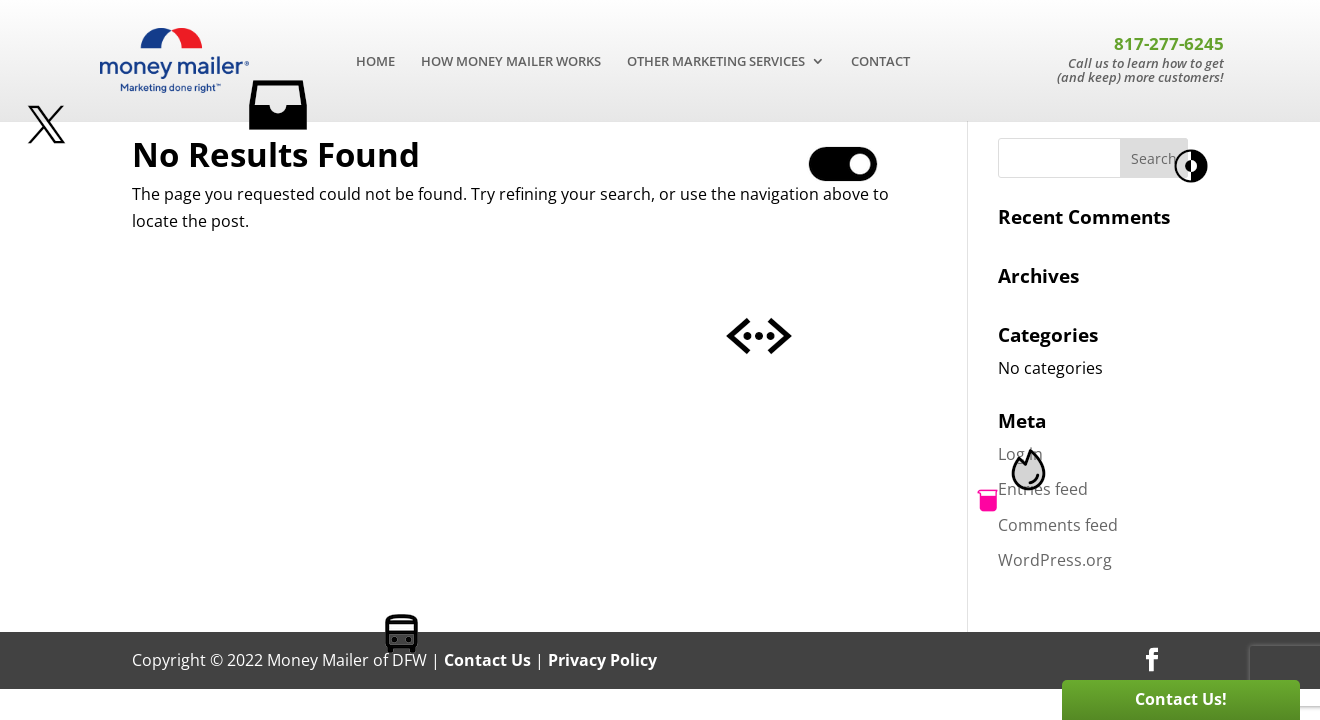 The image size is (1320, 720). What do you see at coordinates (1191, 166) in the screenshot?
I see `toggle invert colors mode` at bounding box center [1191, 166].